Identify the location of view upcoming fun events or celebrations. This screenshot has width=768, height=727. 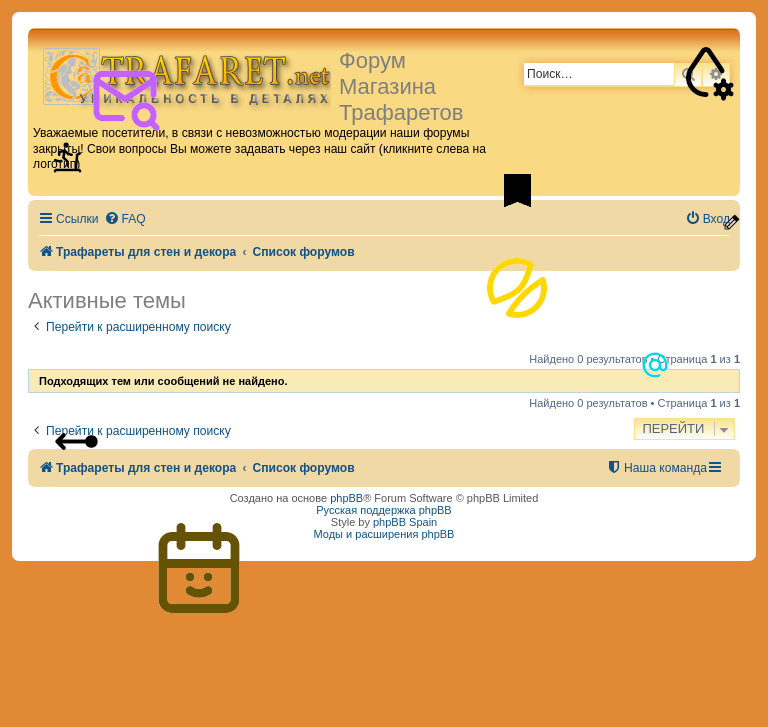
(199, 568).